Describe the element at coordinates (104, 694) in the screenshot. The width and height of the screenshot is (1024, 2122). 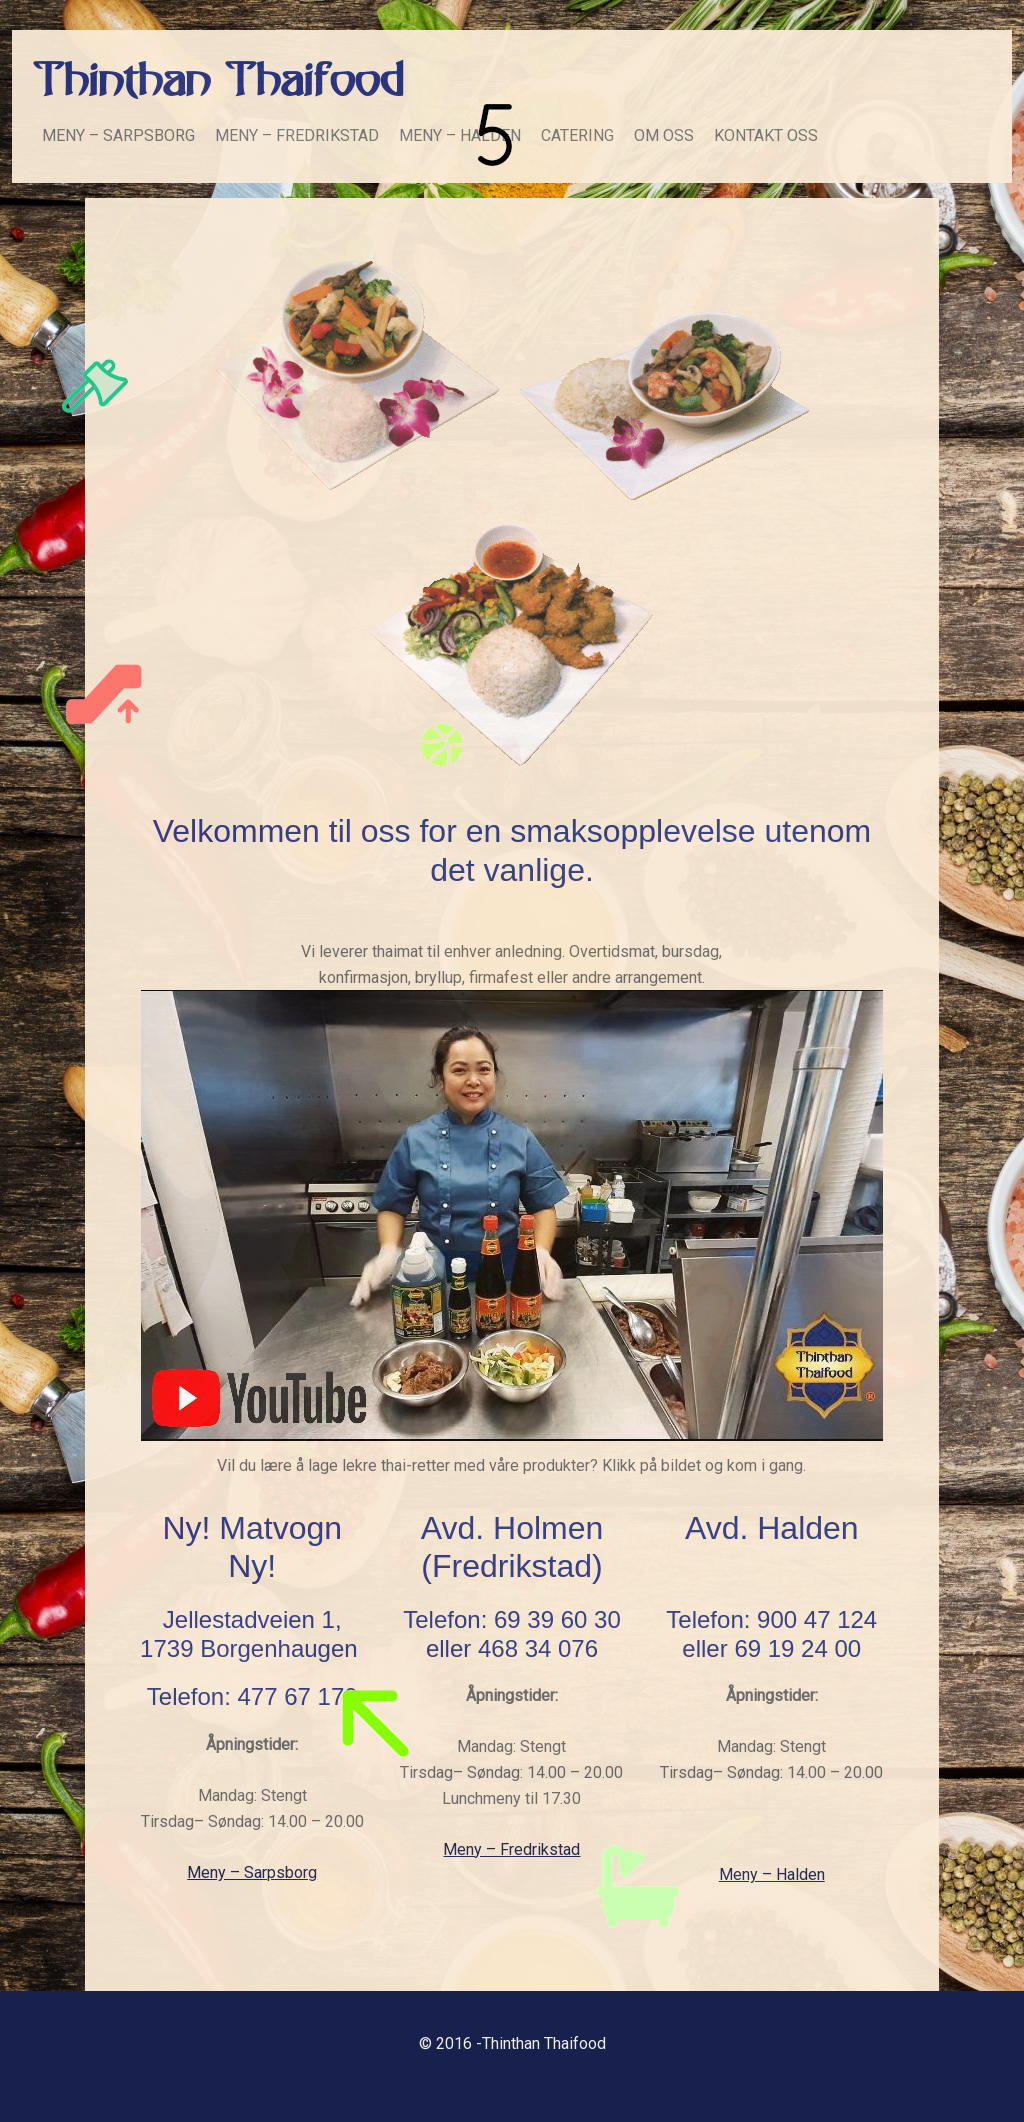
I see `indicates escalator going up` at that location.